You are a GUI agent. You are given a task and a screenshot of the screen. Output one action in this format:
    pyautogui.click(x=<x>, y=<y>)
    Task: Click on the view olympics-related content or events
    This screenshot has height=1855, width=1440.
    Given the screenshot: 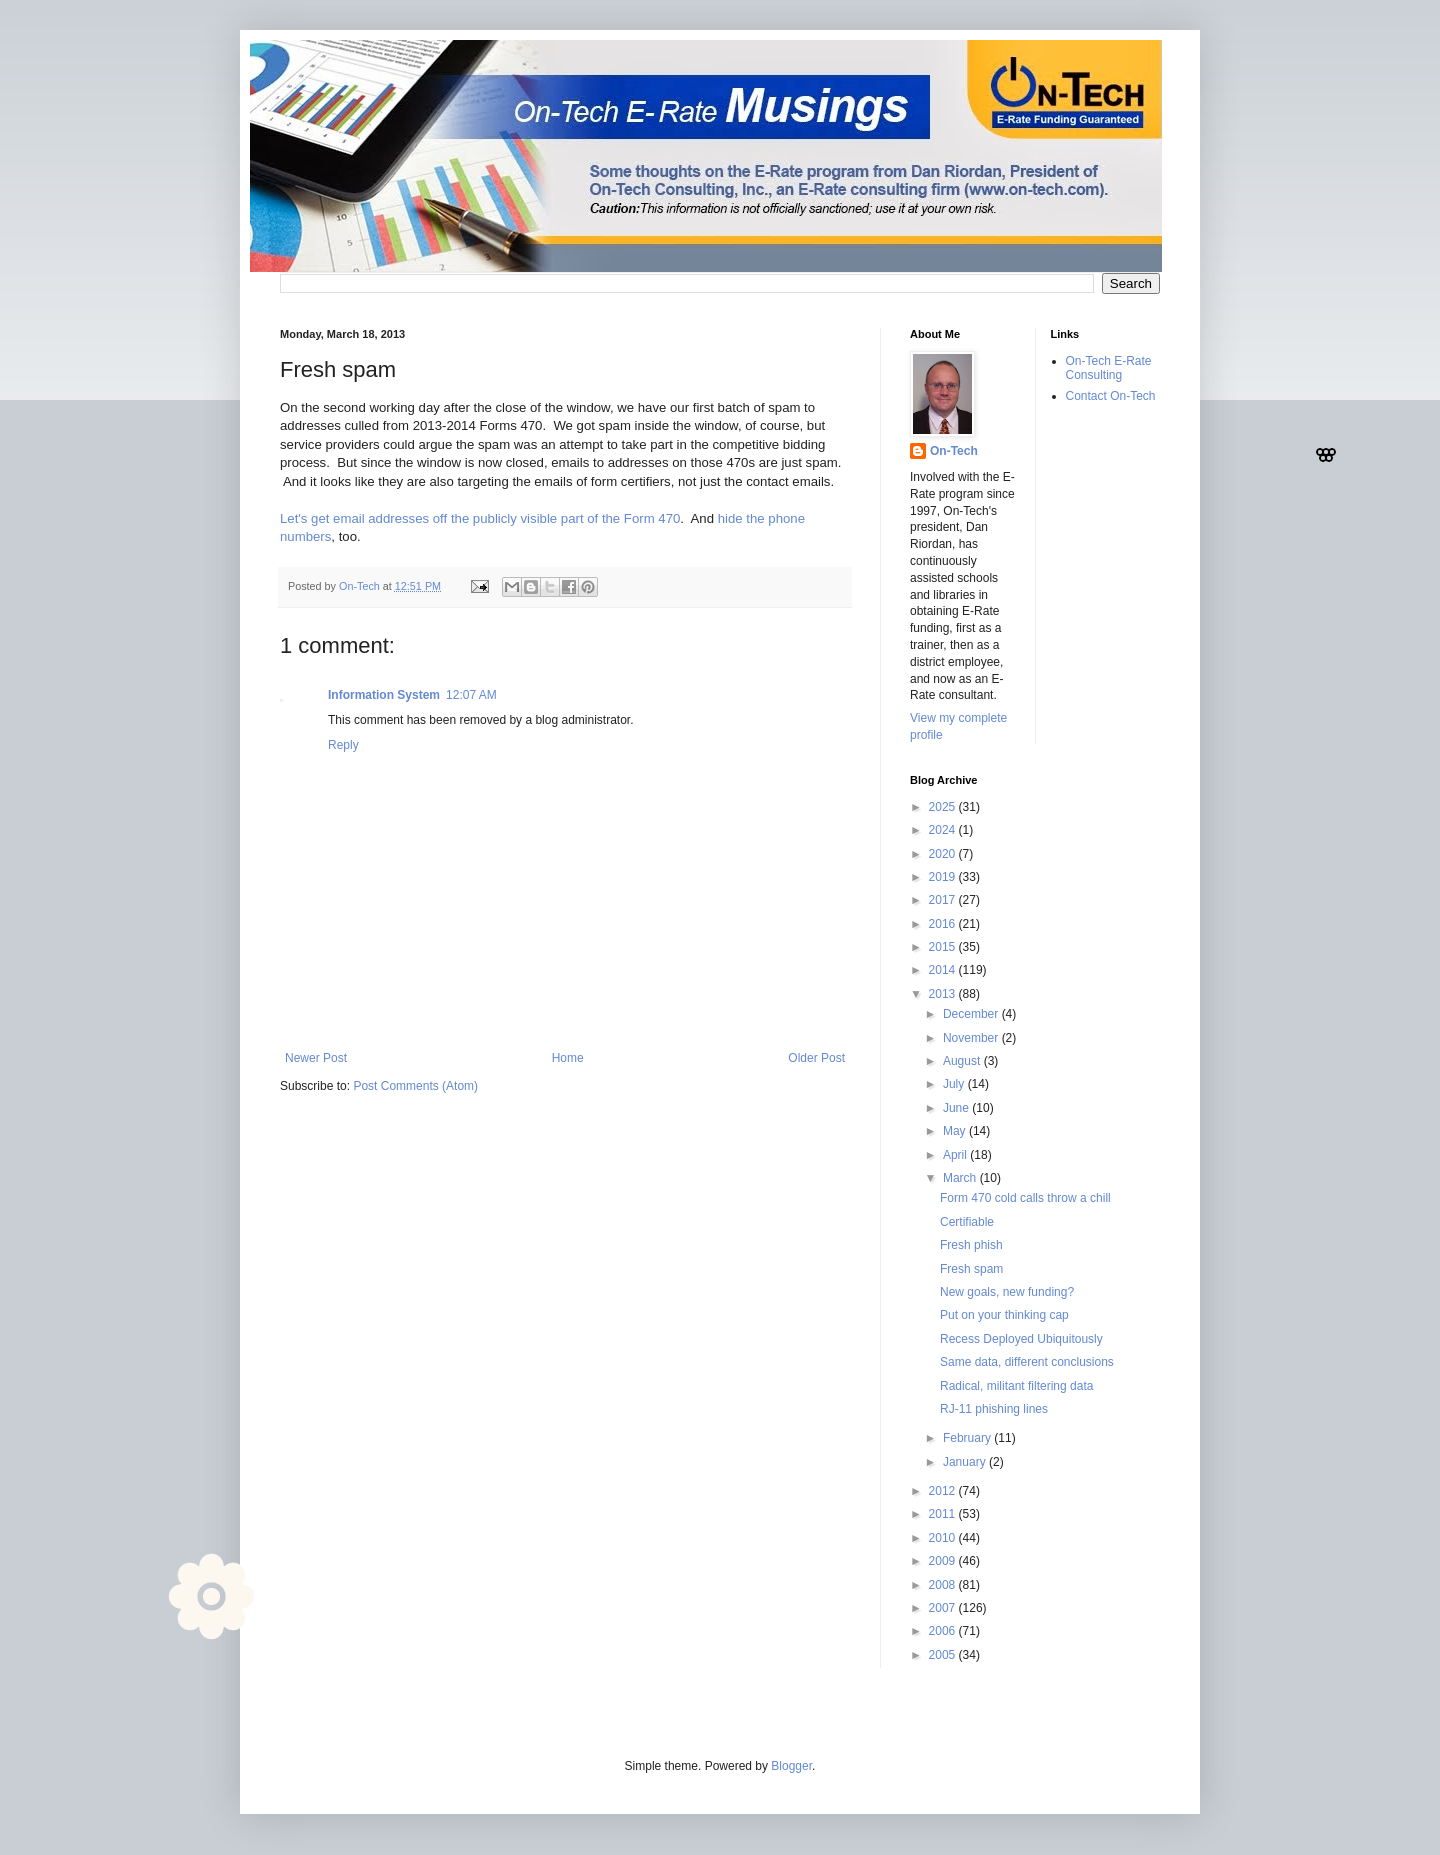 What is the action you would take?
    pyautogui.click(x=1326, y=455)
    